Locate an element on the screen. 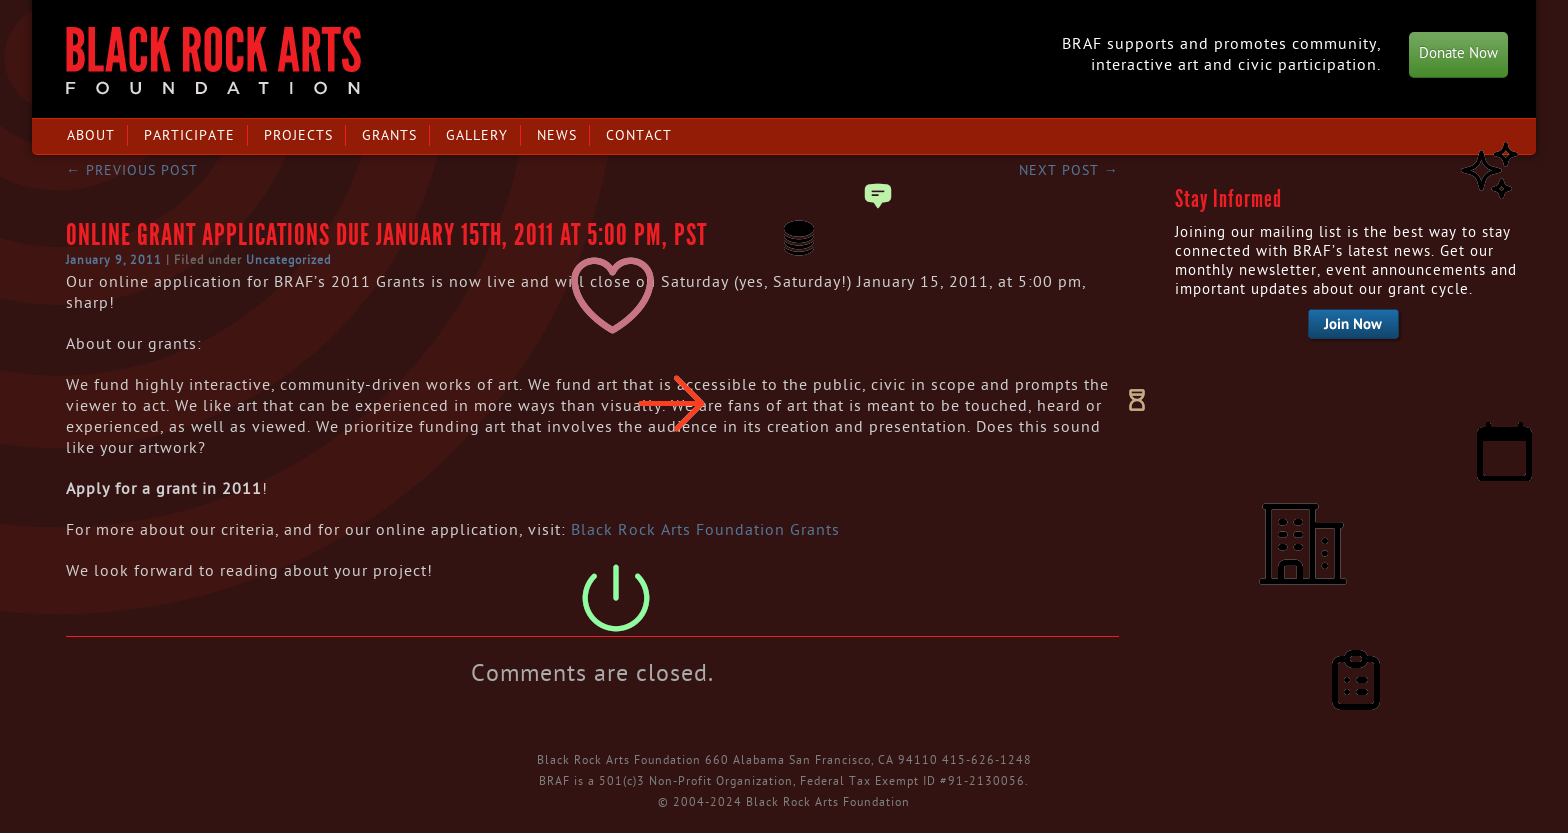 The height and width of the screenshot is (833, 1568). open chat or messaging is located at coordinates (878, 196).